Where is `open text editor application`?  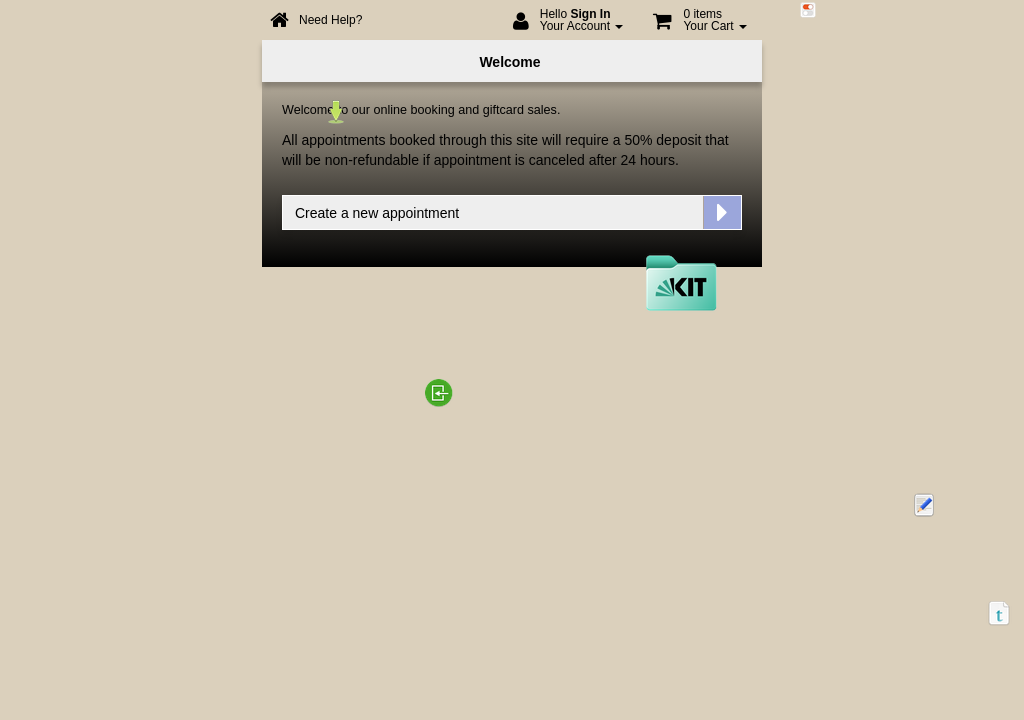 open text editor application is located at coordinates (924, 505).